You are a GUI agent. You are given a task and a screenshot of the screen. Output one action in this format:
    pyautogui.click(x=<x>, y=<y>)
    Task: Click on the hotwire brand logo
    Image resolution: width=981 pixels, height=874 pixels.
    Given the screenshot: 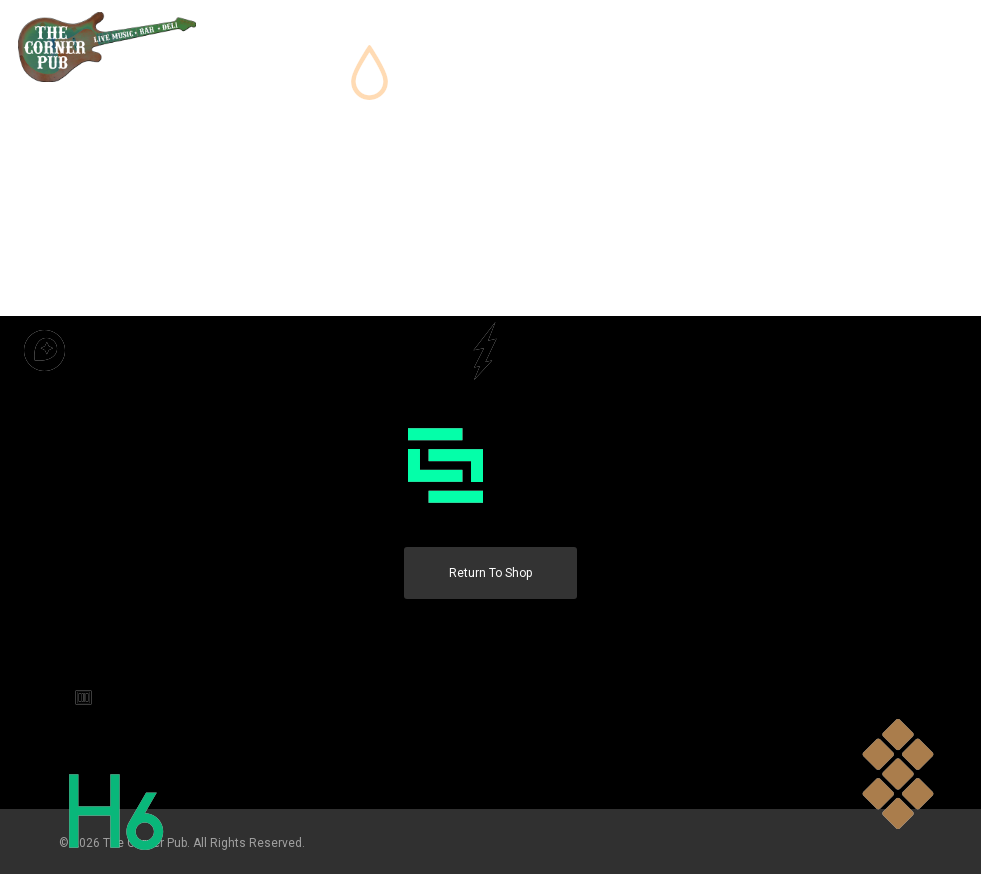 What is the action you would take?
    pyautogui.click(x=485, y=351)
    